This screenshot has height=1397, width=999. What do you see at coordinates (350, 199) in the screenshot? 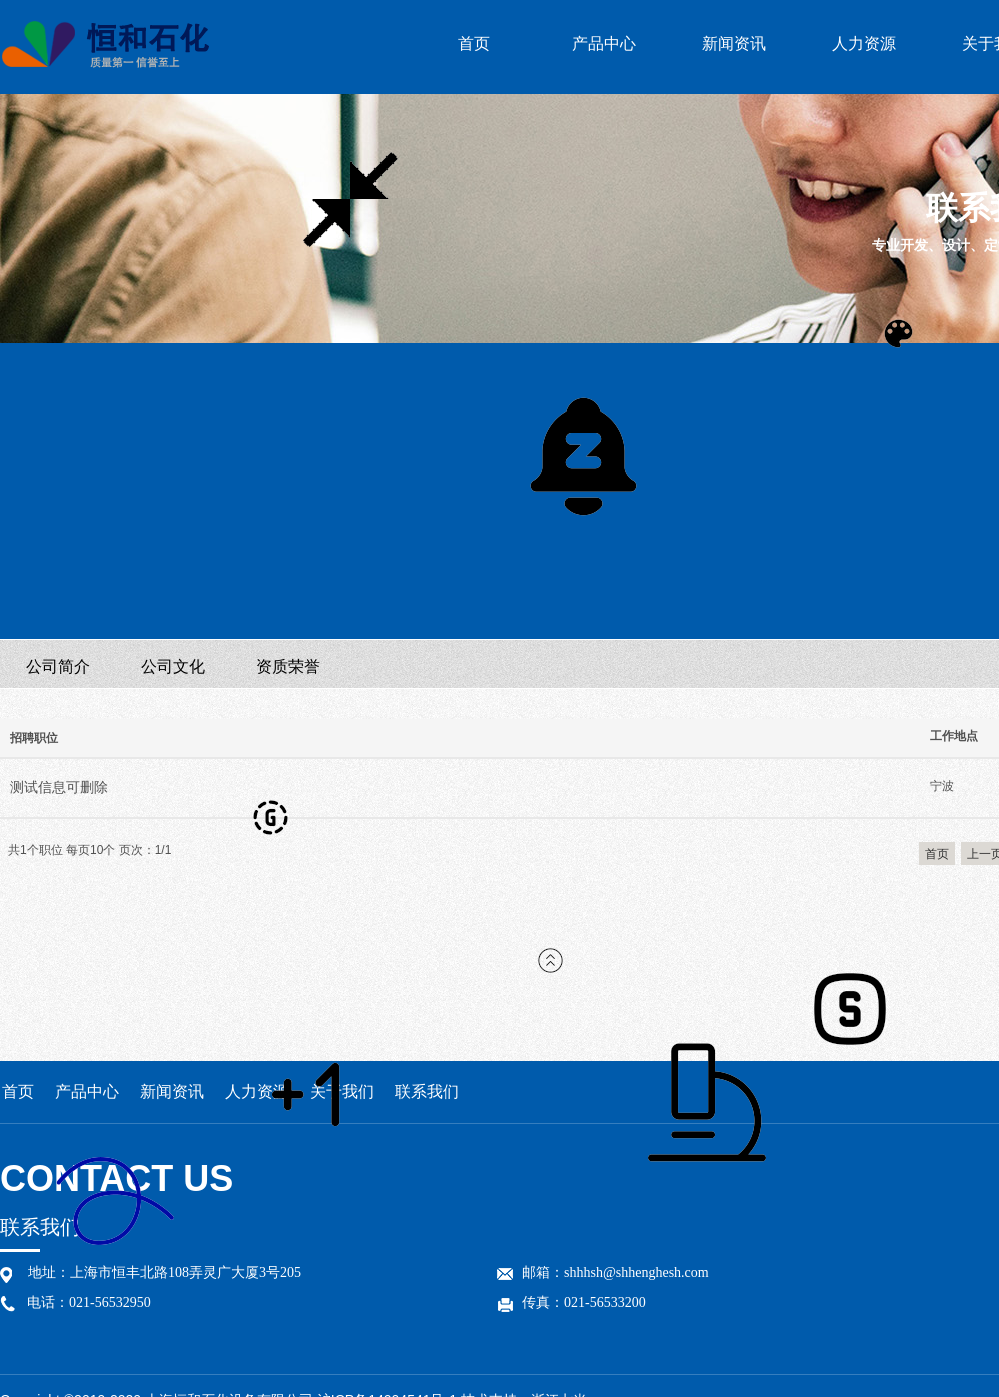
I see `exit fullscreen mode` at bounding box center [350, 199].